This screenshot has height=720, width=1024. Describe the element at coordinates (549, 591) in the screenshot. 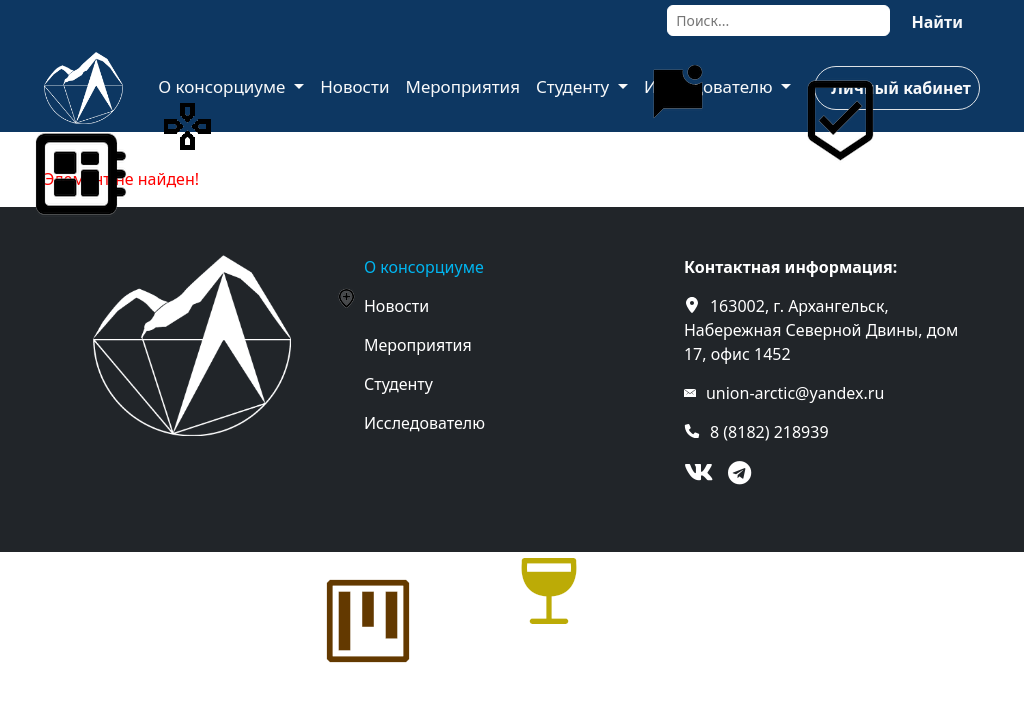

I see `browse wine selection or menu` at that location.